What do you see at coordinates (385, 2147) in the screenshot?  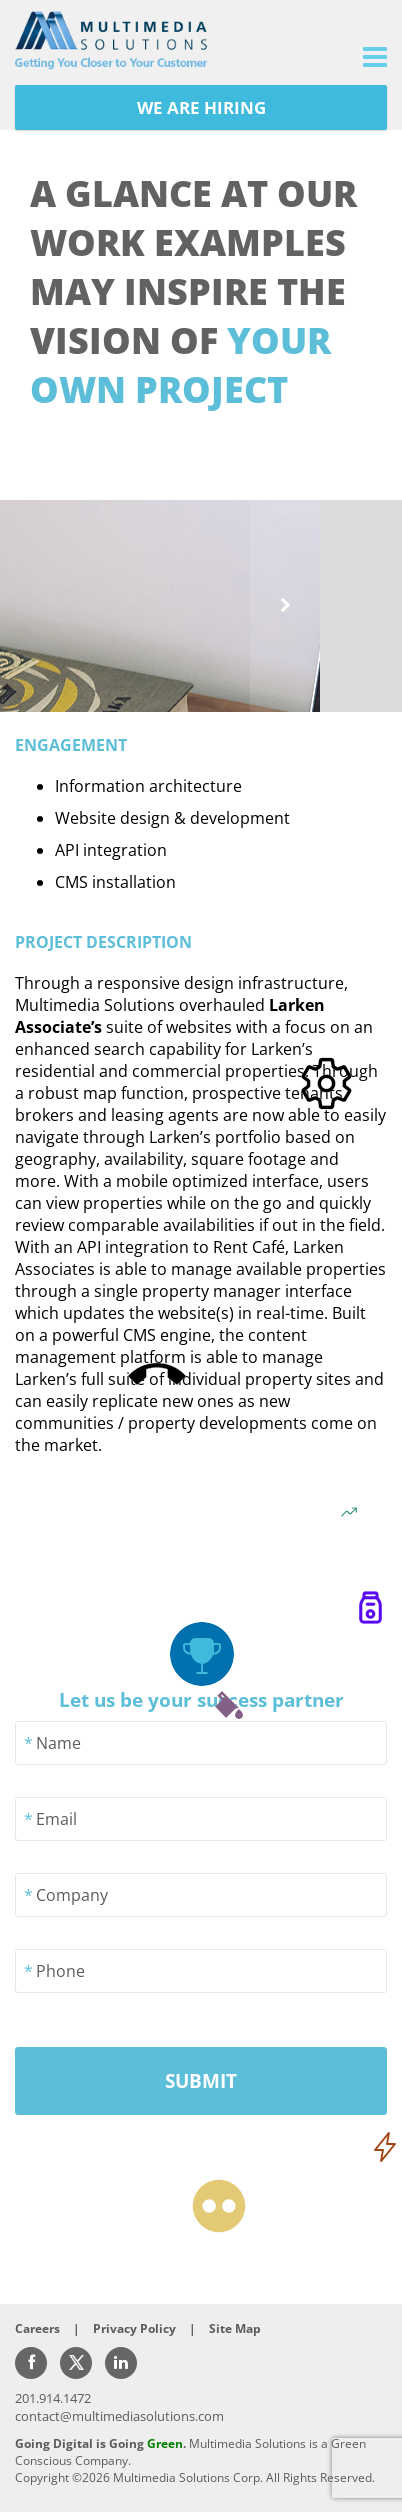 I see `toggle flash on for camera` at bounding box center [385, 2147].